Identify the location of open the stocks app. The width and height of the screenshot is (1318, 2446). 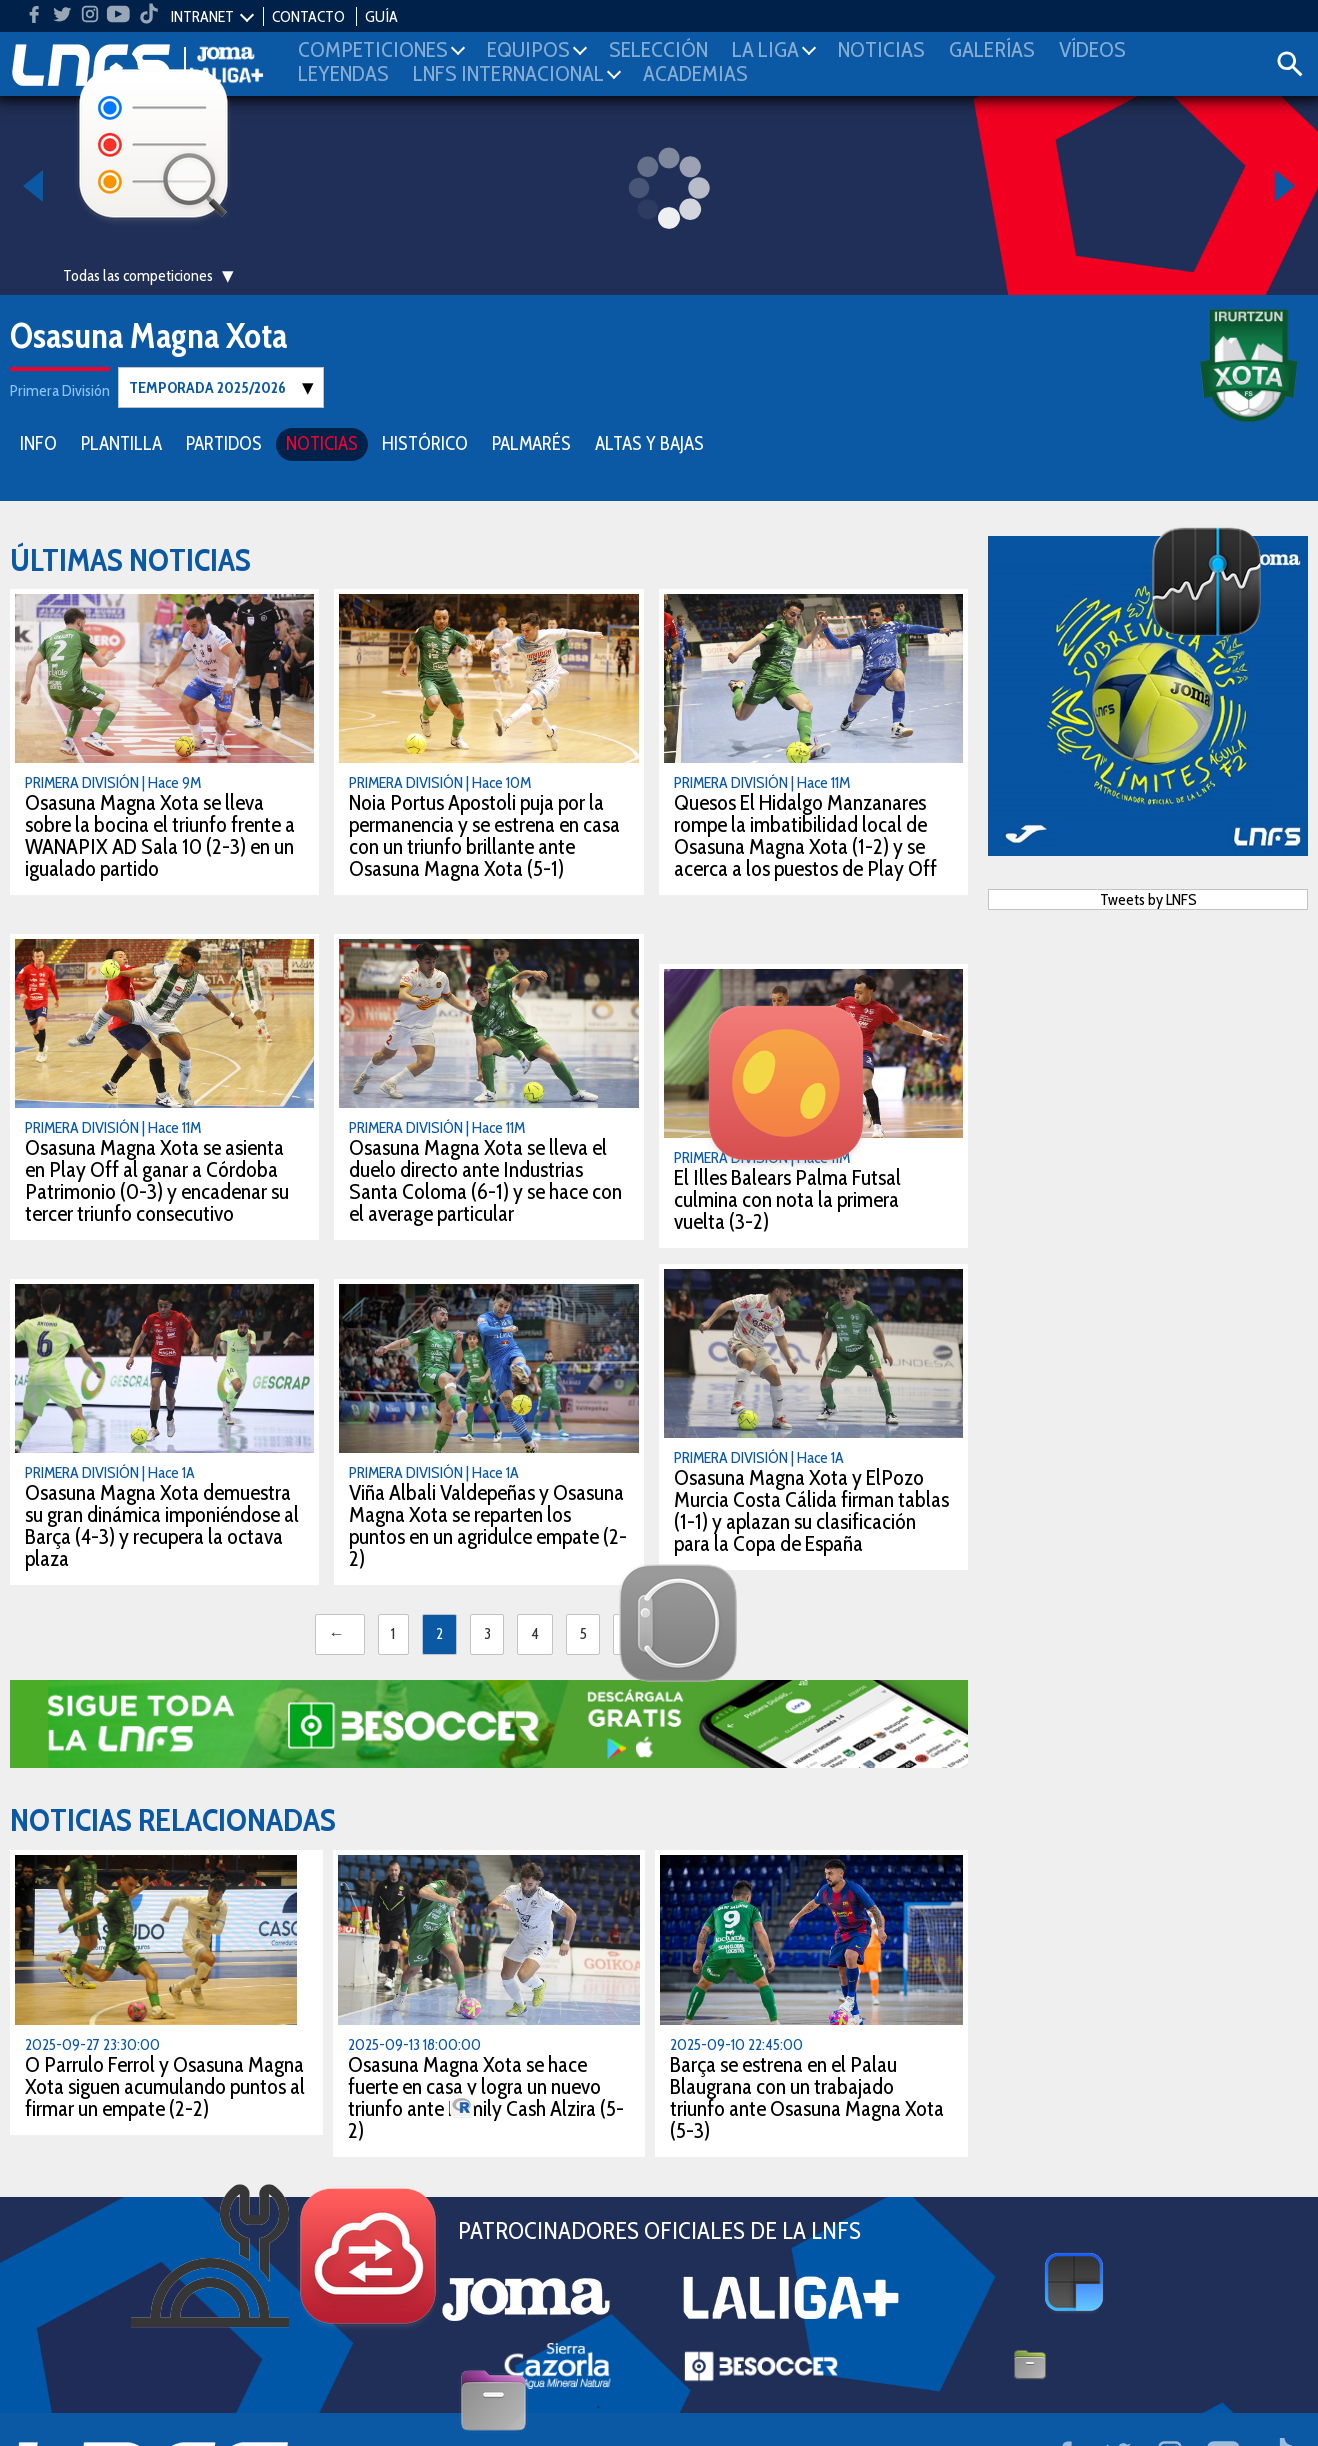
(1206, 581).